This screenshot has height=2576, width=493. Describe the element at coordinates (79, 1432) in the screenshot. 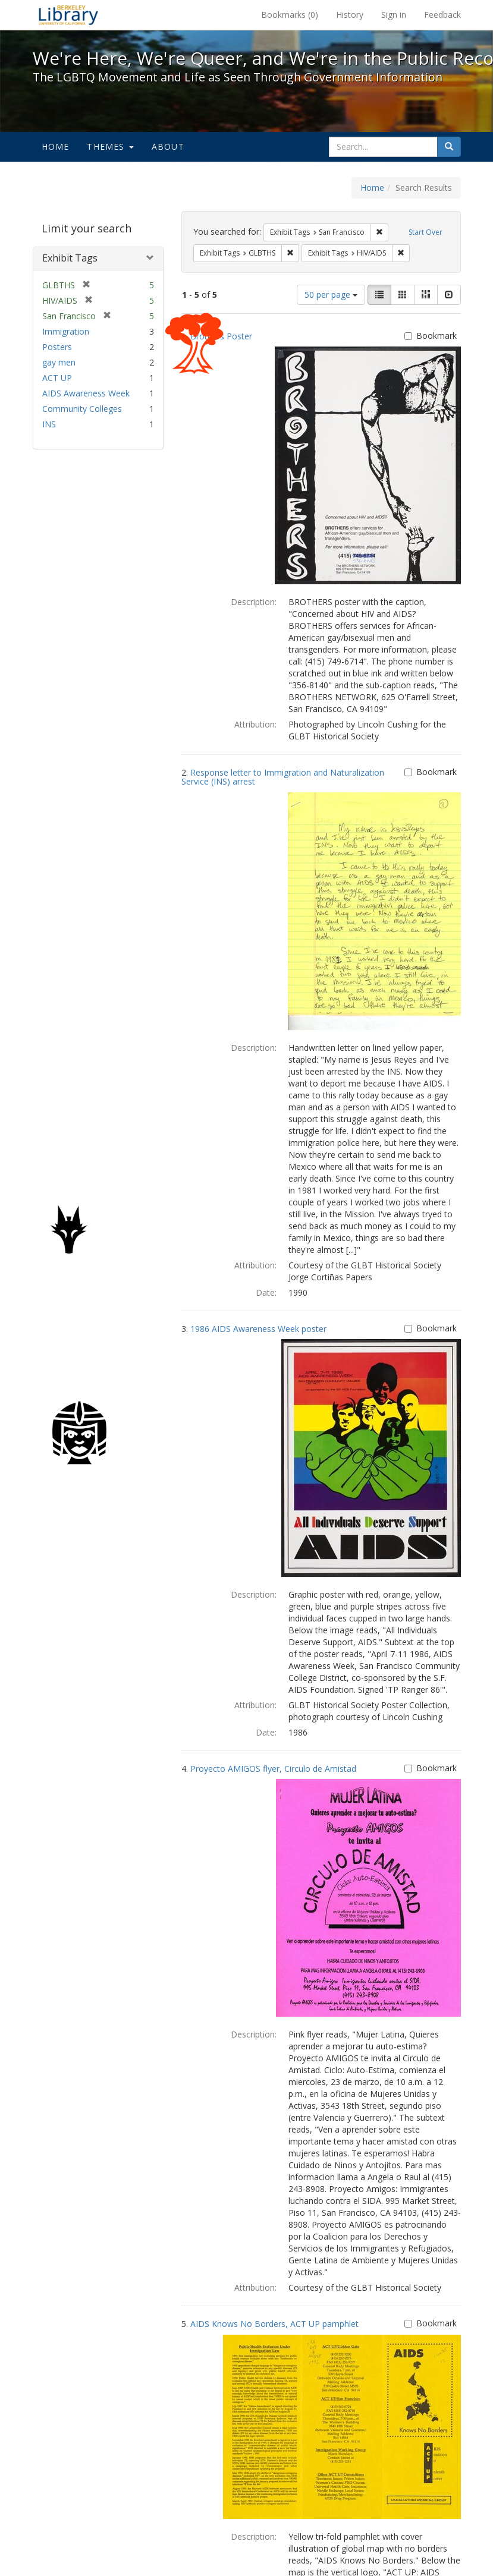

I see `select cleopatra character or avatar` at that location.